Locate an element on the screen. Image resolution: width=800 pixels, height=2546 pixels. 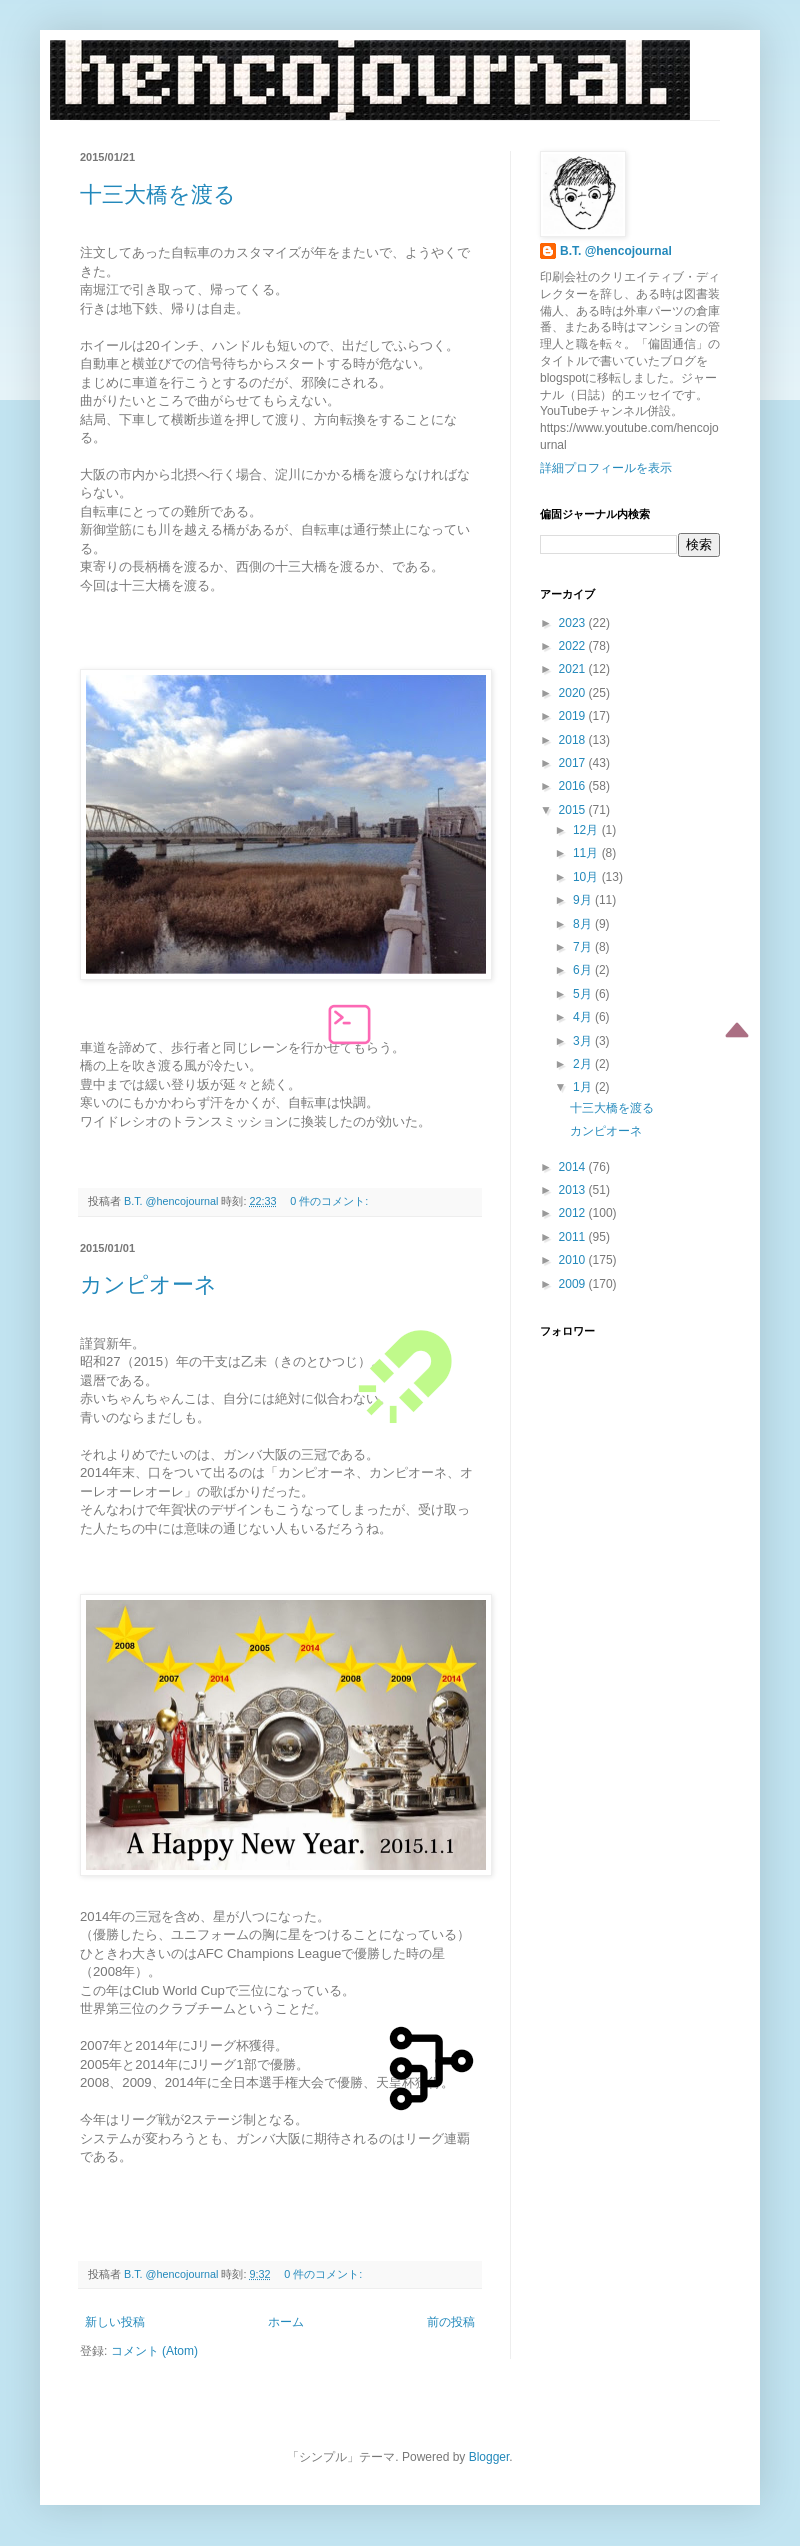
open the command line terminal is located at coordinates (349, 1024).